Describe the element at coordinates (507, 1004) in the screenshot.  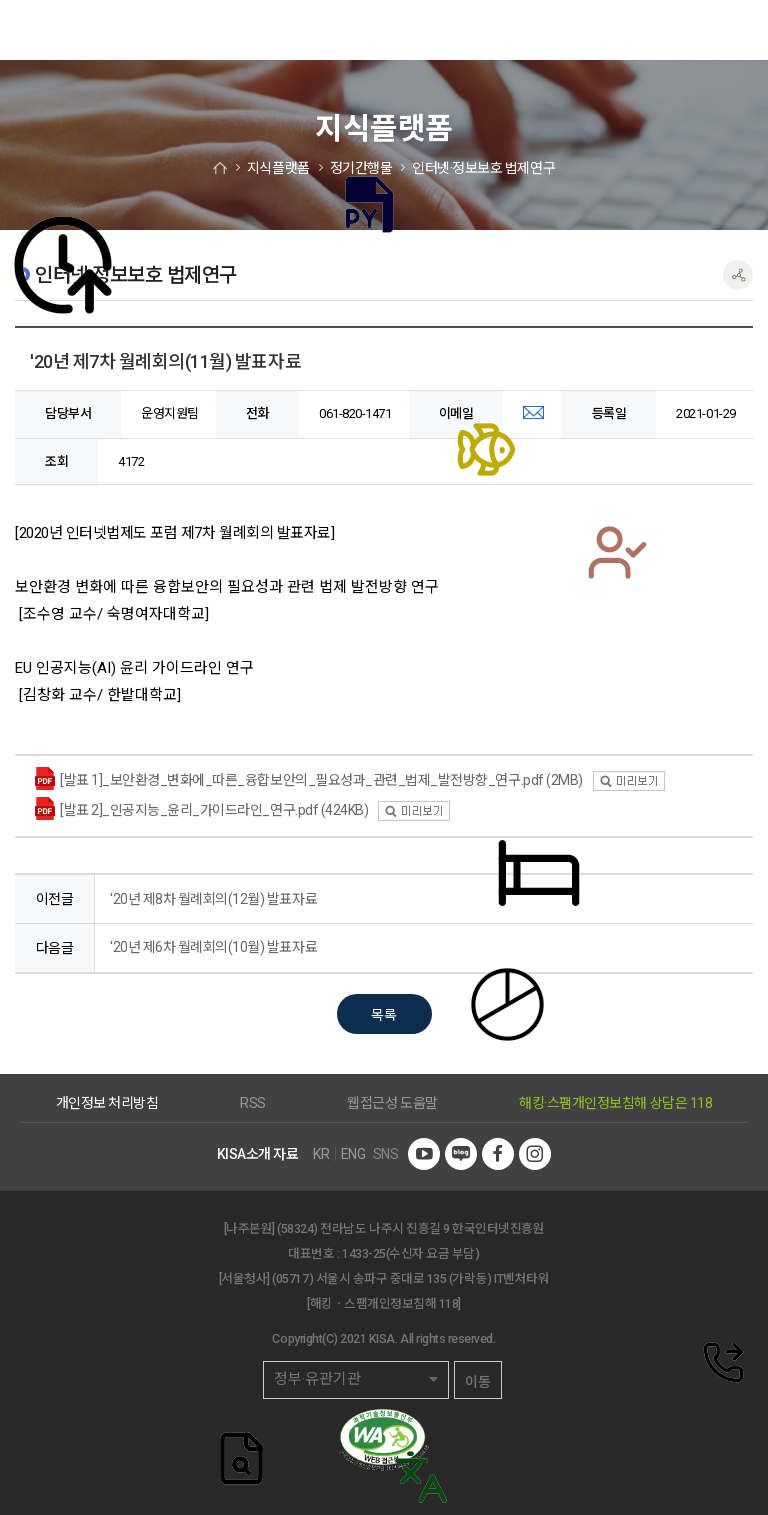
I see `view analytics or statistics breakdown` at that location.